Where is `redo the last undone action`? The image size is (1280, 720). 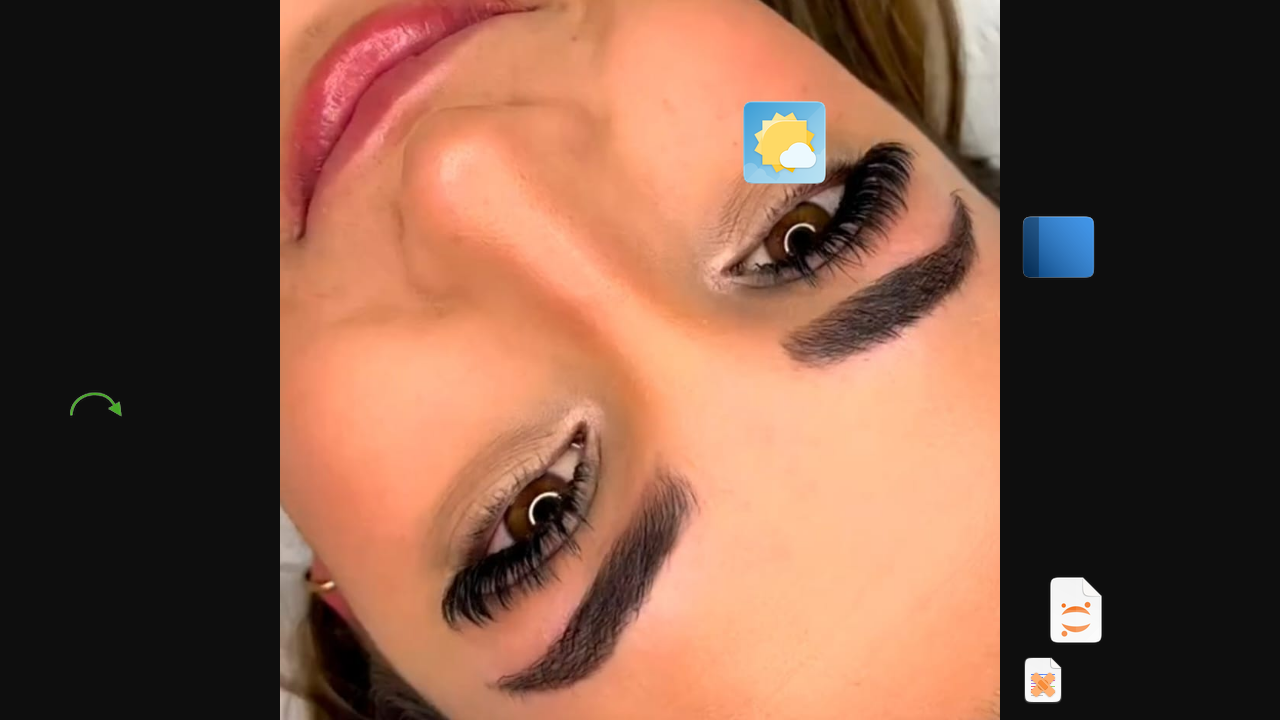
redo the last undone action is located at coordinates (96, 404).